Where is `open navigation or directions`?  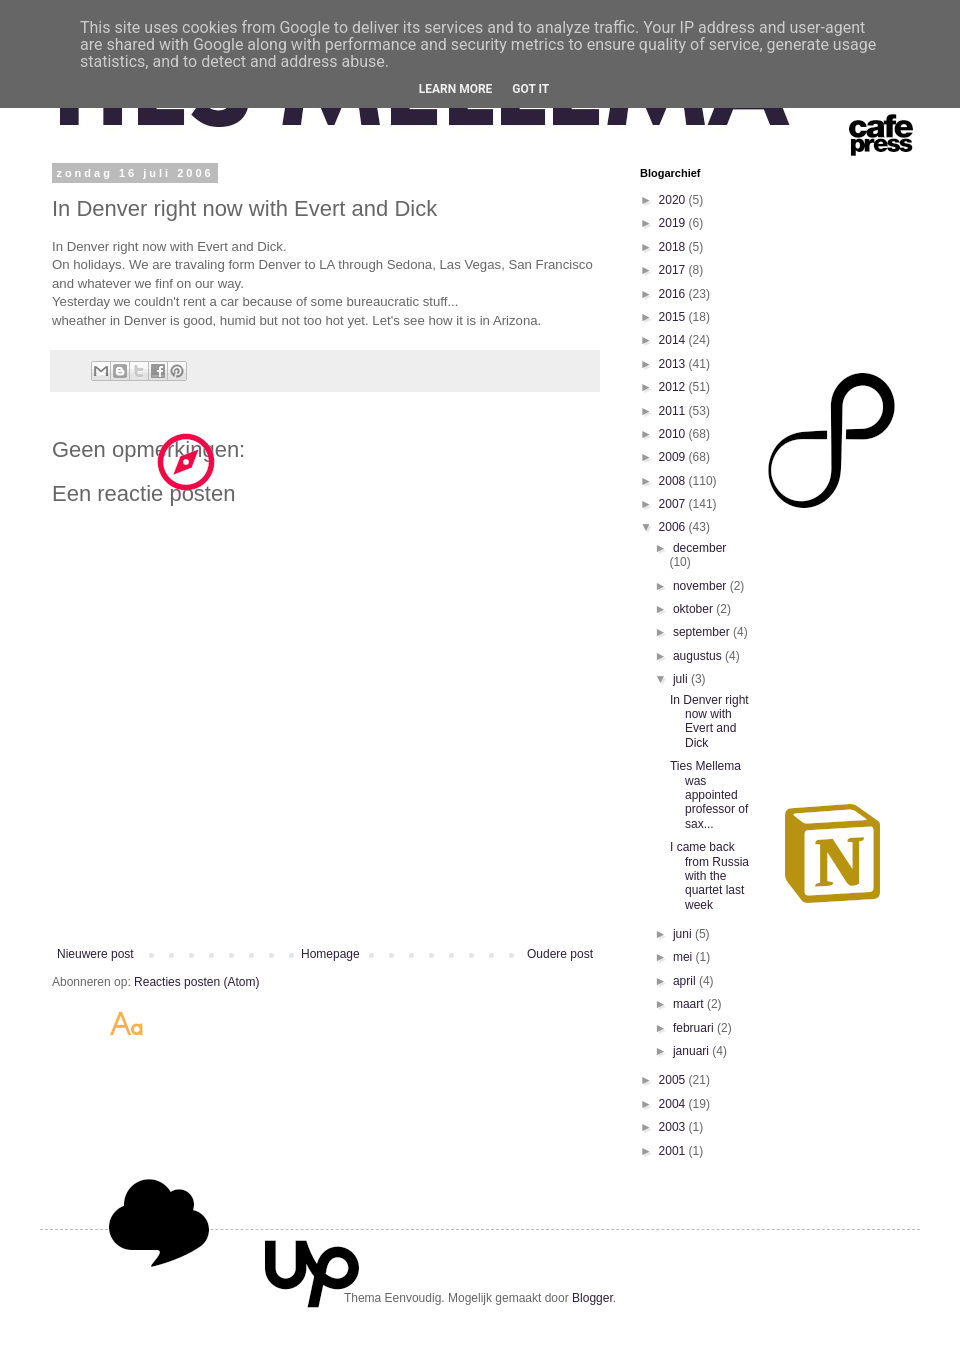
open navigation or directions is located at coordinates (186, 462).